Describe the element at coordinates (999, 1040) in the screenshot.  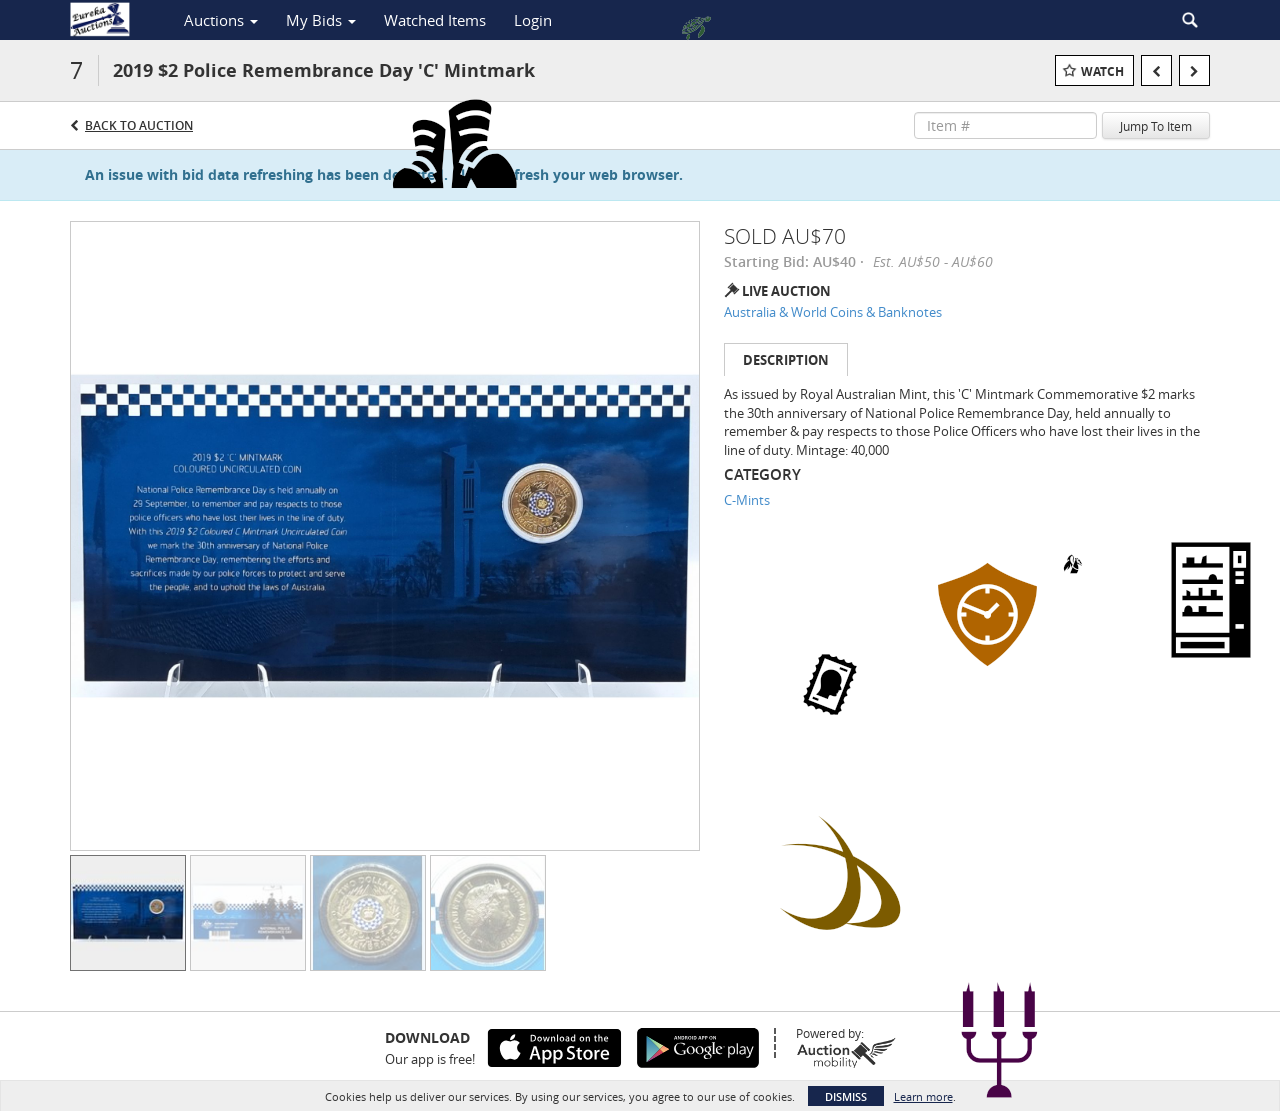
I see `unlit candelabra indicating inactive or disabled lighting` at that location.